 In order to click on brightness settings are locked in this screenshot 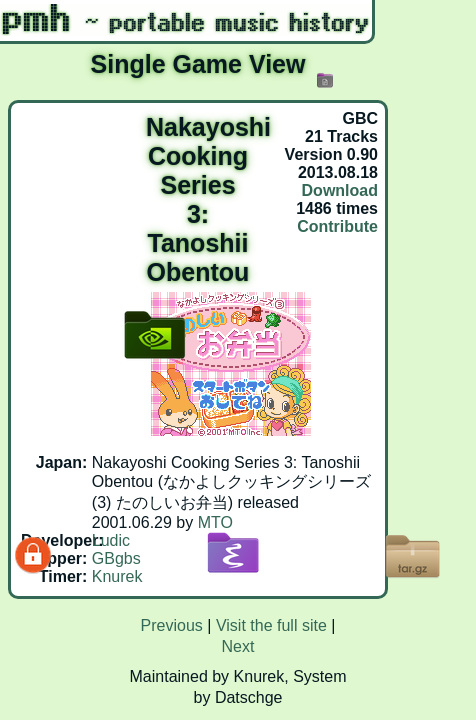, I will do `click(33, 555)`.